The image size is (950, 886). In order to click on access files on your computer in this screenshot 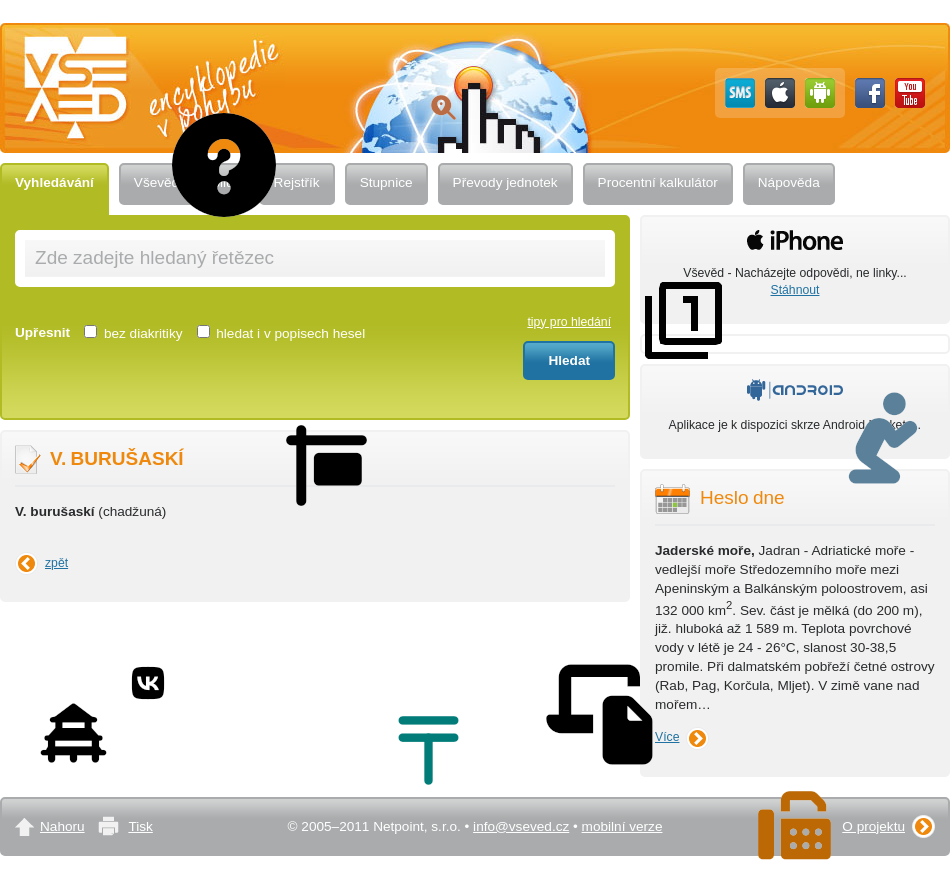, I will do `click(602, 714)`.